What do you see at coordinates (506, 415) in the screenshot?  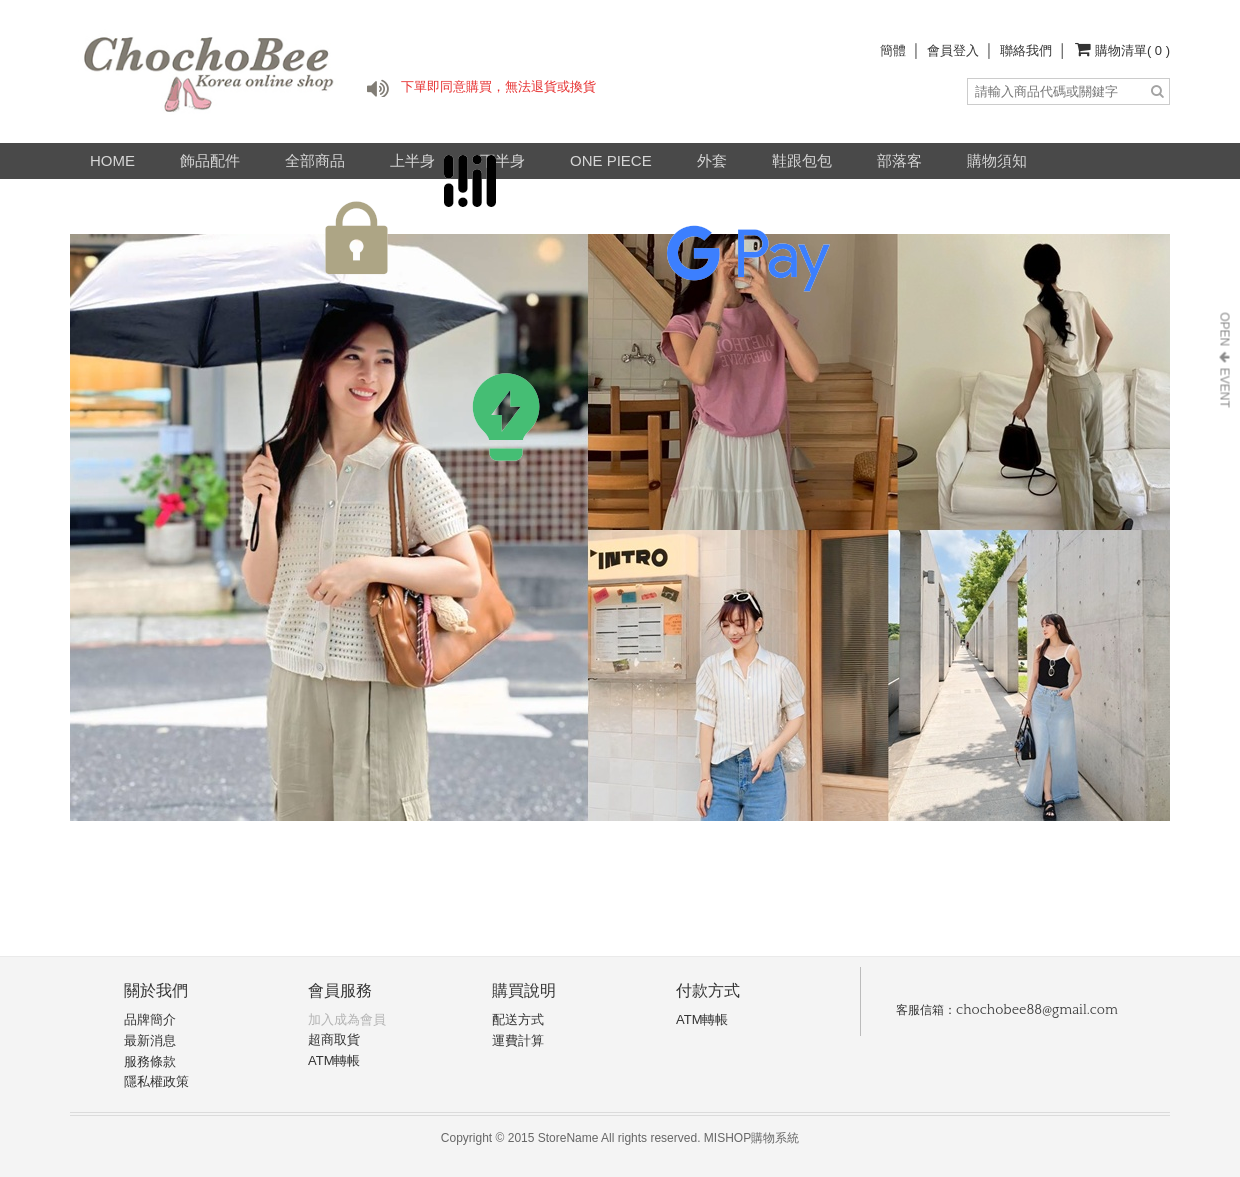 I see `access quick ideas or tips` at bounding box center [506, 415].